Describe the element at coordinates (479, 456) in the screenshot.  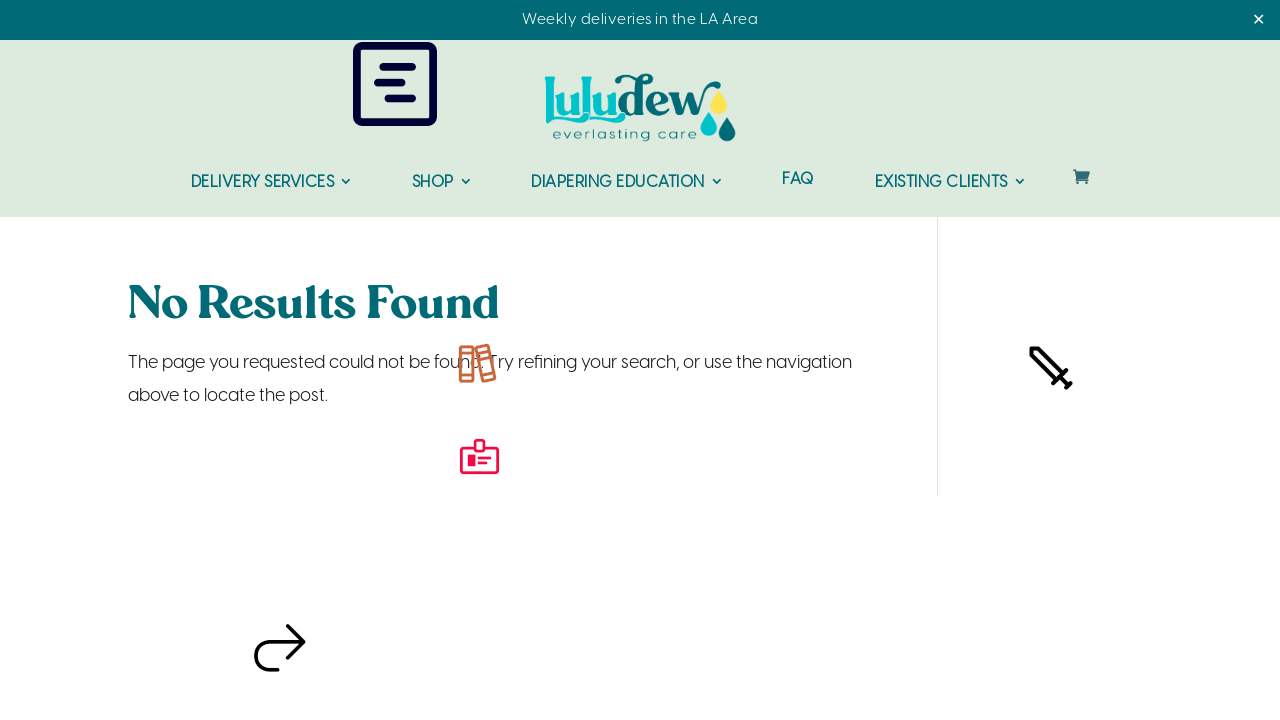
I see `view user identification or credentials` at that location.